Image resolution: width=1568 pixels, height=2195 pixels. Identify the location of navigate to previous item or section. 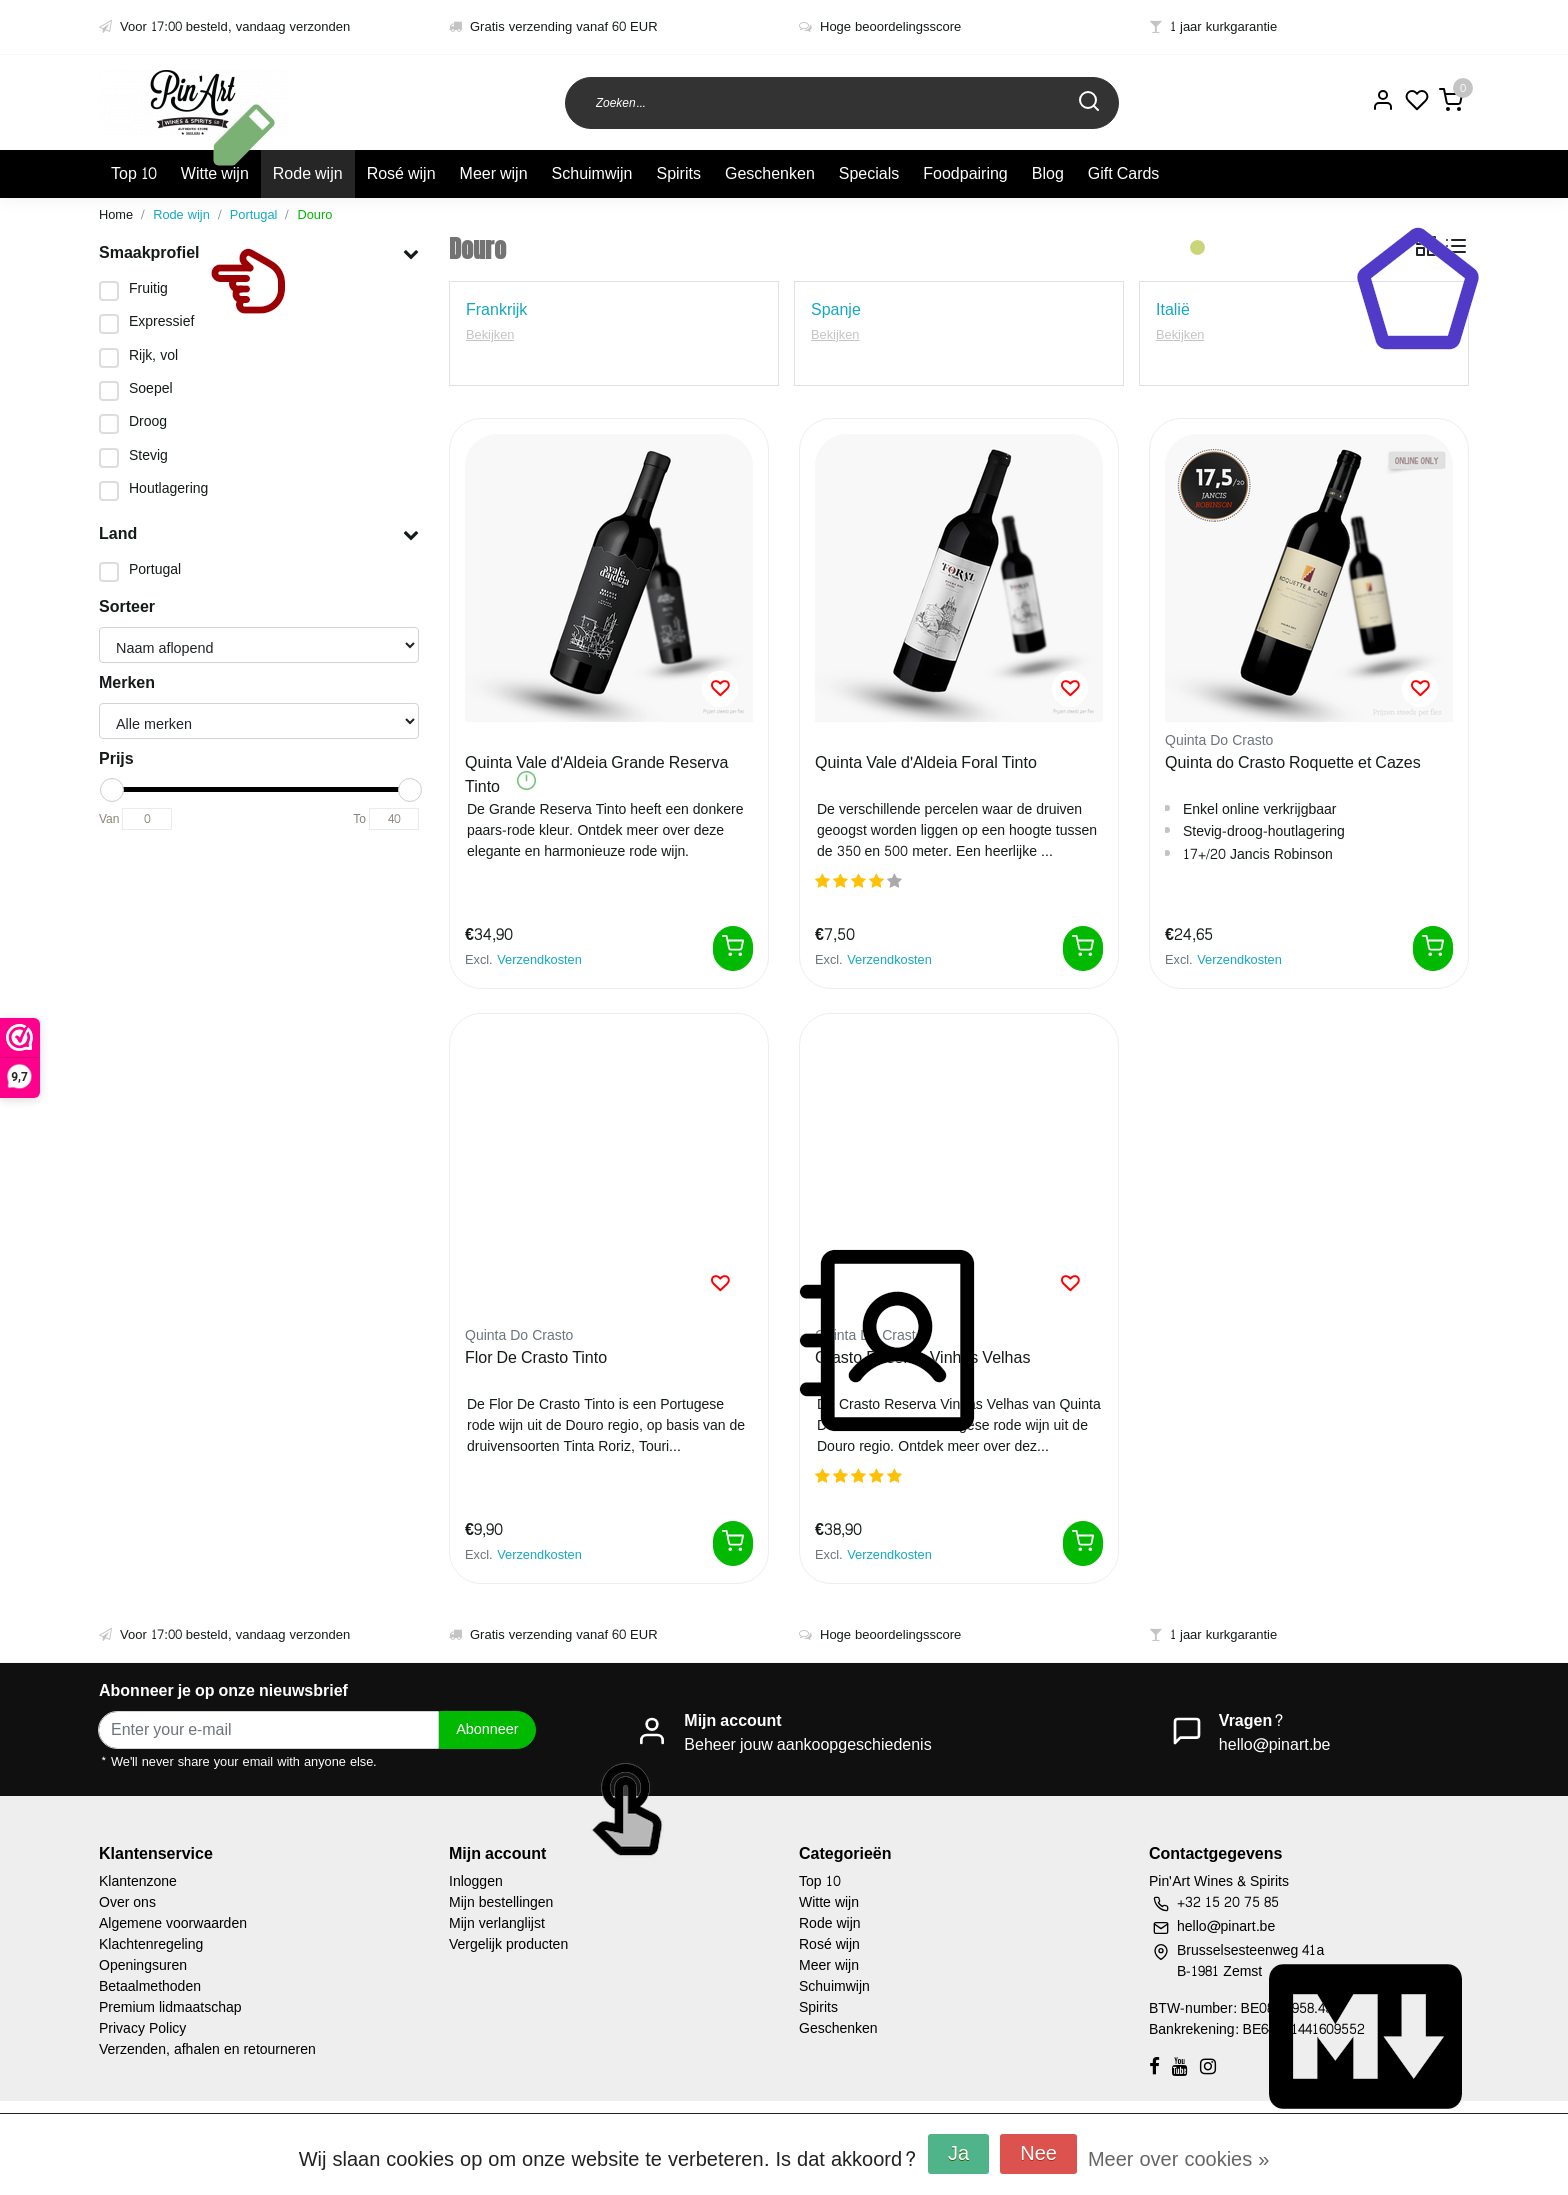
(250, 282).